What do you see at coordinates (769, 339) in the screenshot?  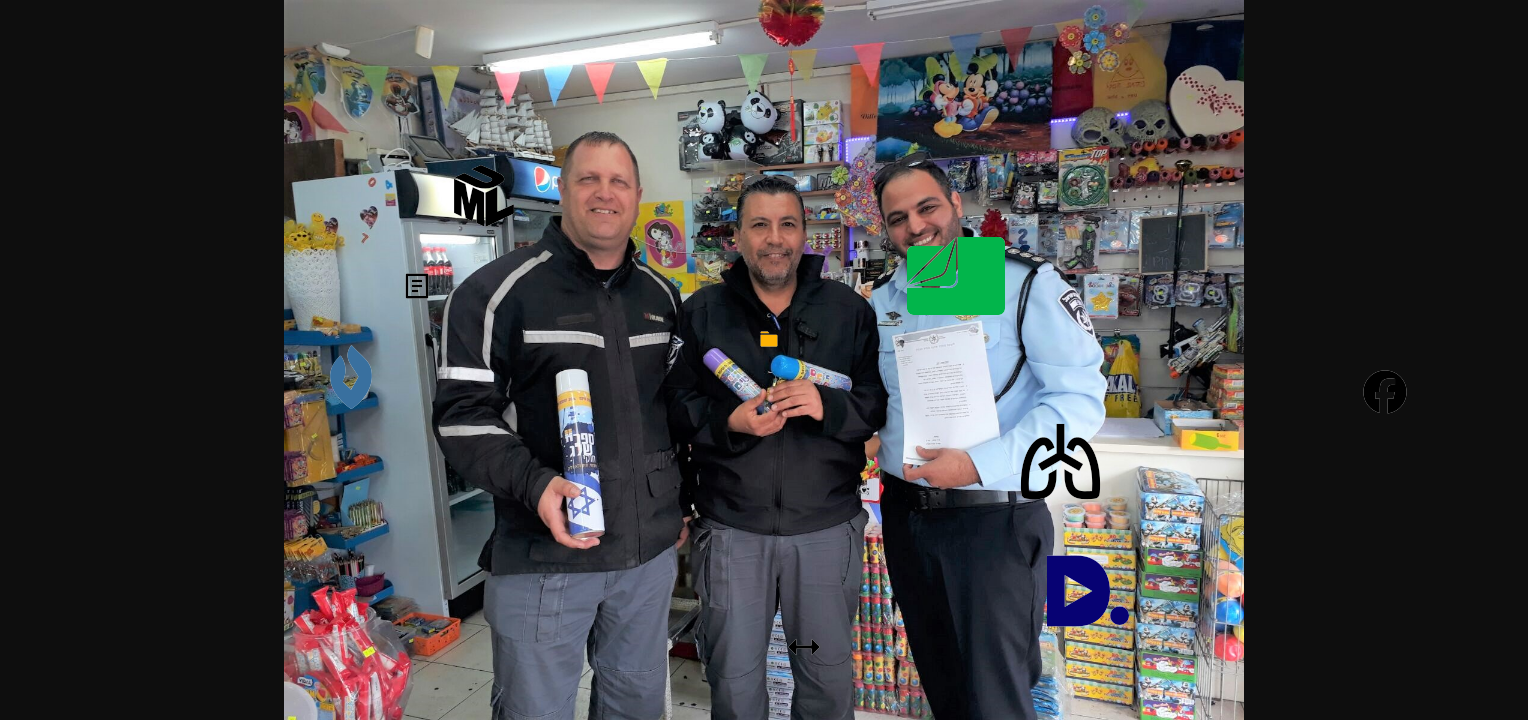 I see `open folder to view files` at bounding box center [769, 339].